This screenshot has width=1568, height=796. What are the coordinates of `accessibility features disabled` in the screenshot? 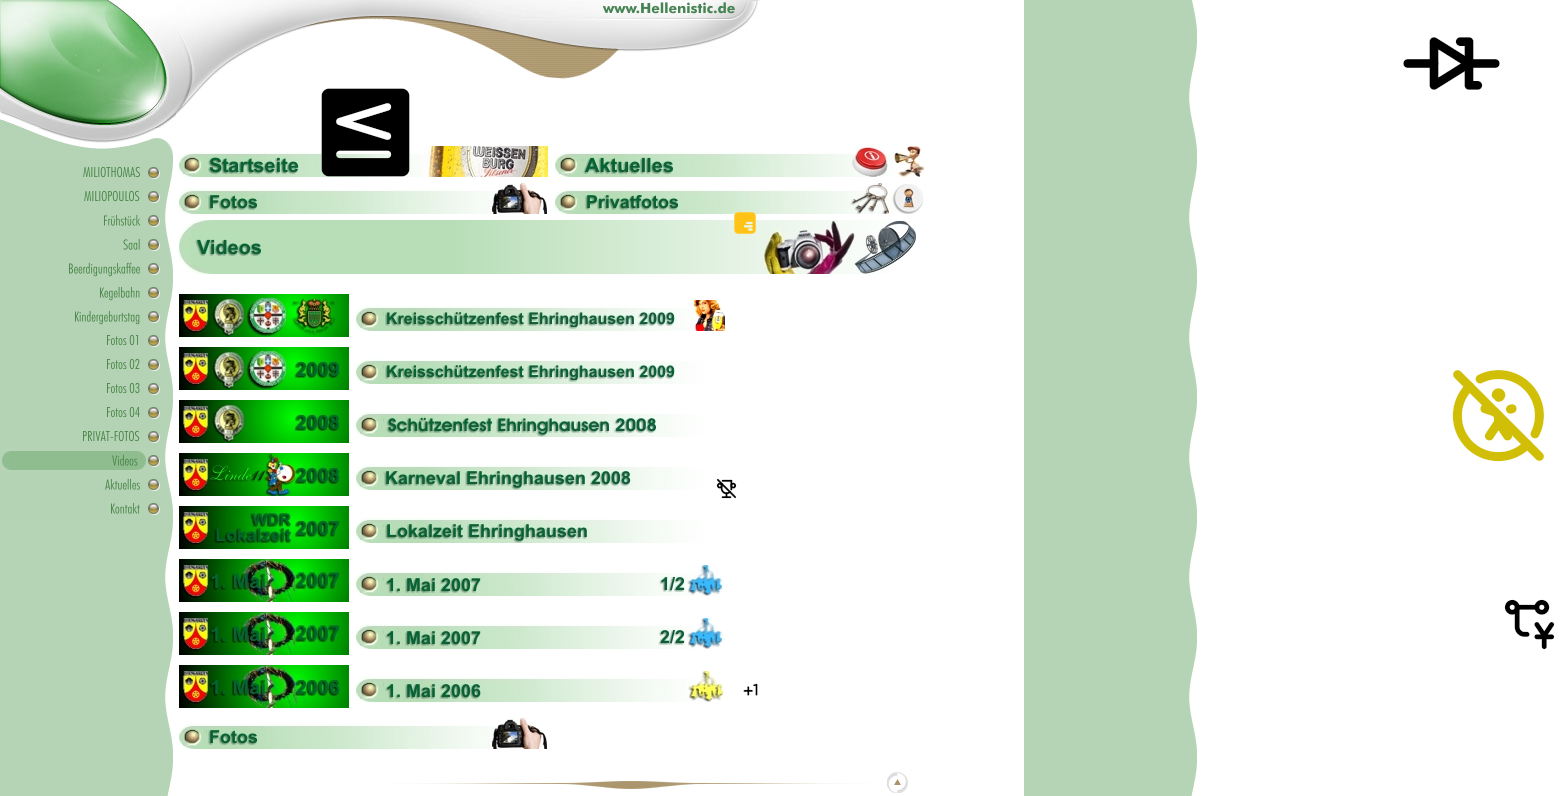 It's located at (1498, 415).